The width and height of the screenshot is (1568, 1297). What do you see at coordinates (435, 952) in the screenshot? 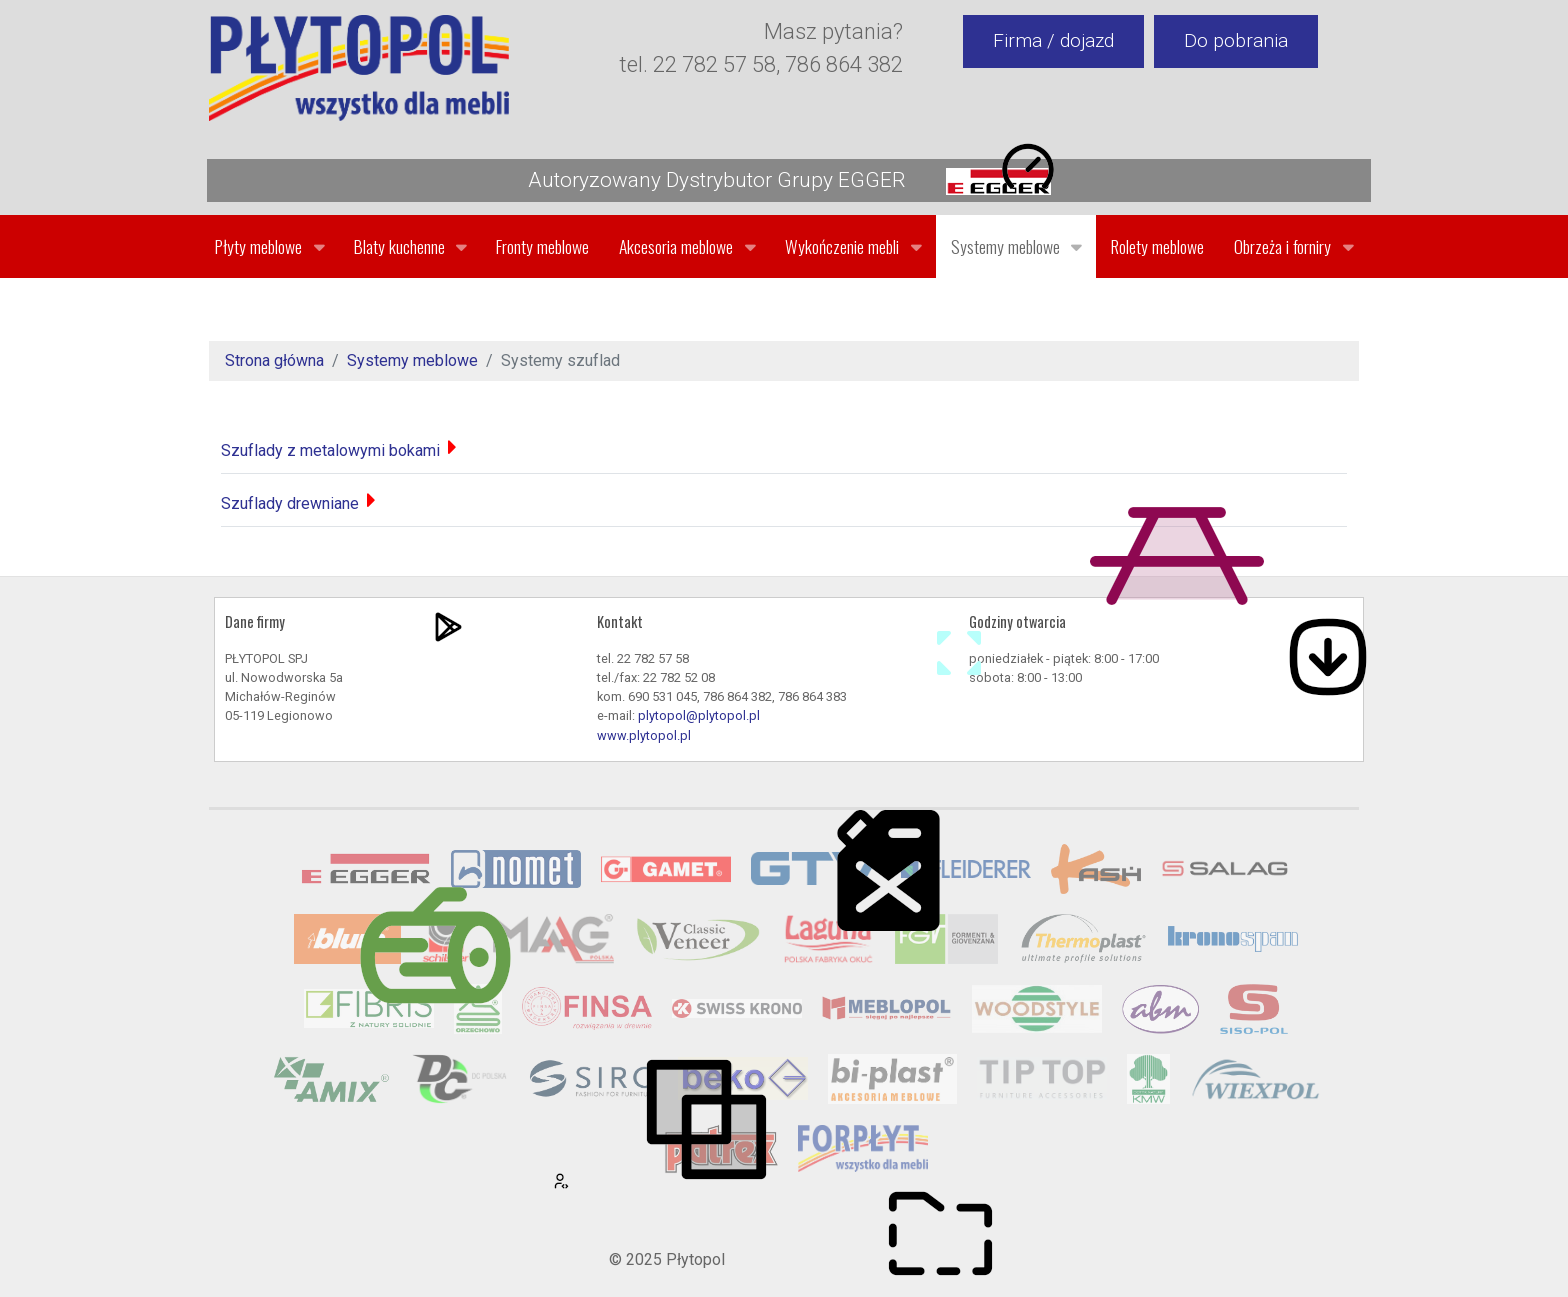
I see `view activity log or history` at bounding box center [435, 952].